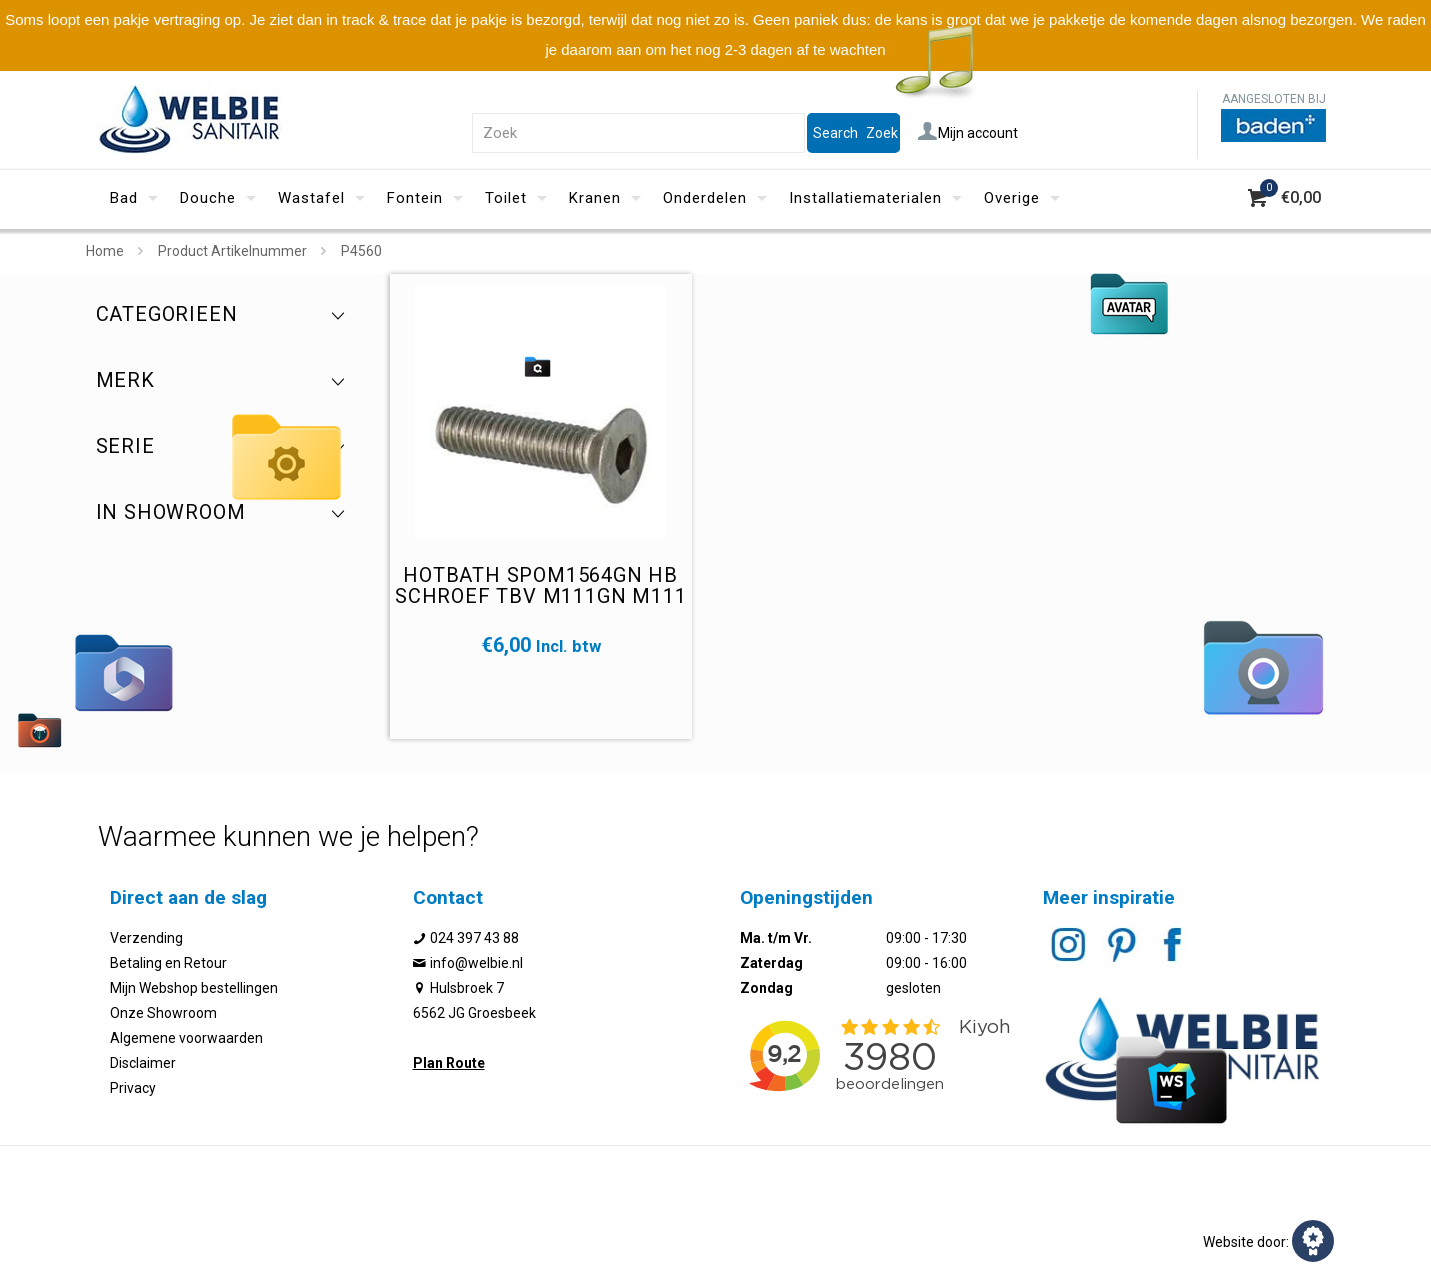  What do you see at coordinates (1129, 306) in the screenshot?
I see `open vrchat avatar files folder` at bounding box center [1129, 306].